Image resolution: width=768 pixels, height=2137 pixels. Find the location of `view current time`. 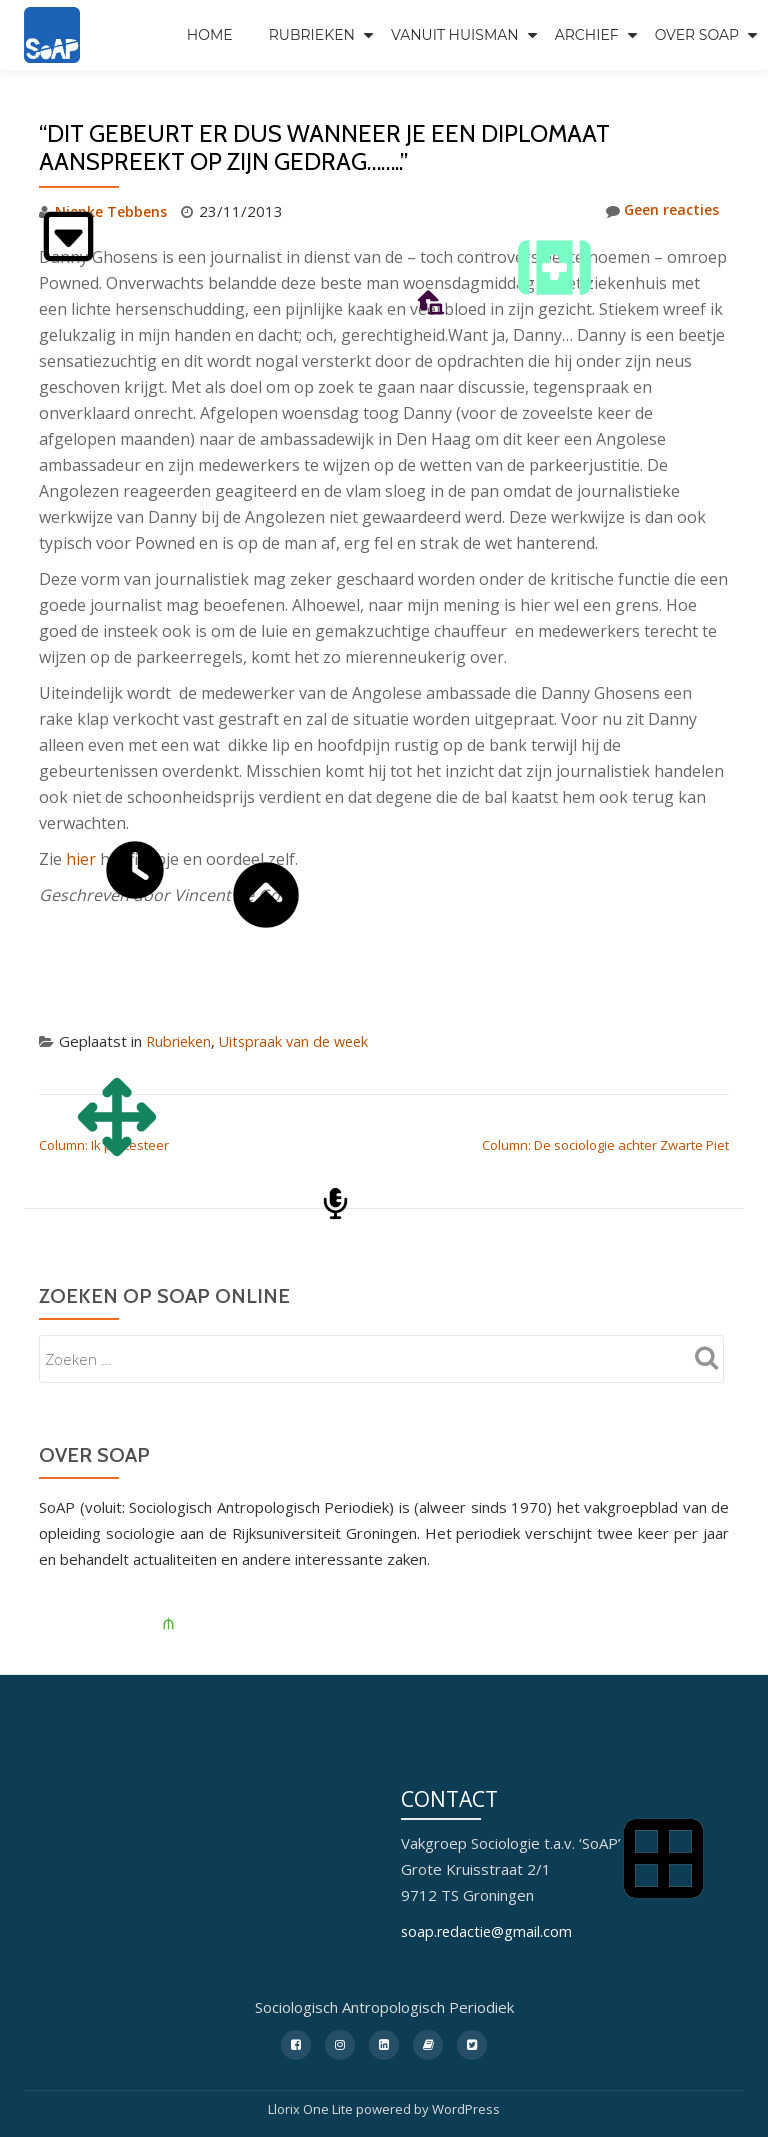

view current time is located at coordinates (135, 870).